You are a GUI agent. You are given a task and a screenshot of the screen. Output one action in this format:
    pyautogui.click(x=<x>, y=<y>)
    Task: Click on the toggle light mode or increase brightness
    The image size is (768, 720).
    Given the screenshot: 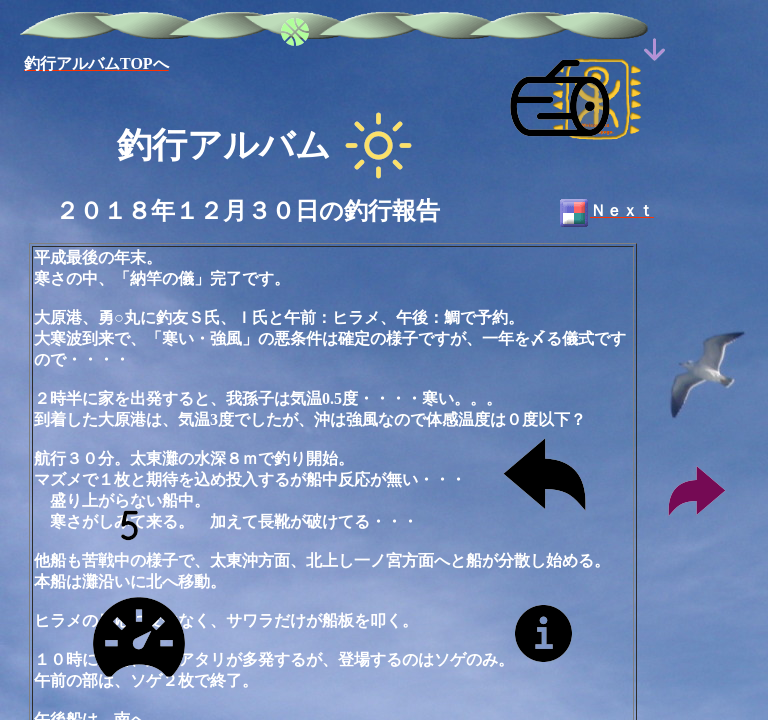 What is the action you would take?
    pyautogui.click(x=378, y=145)
    